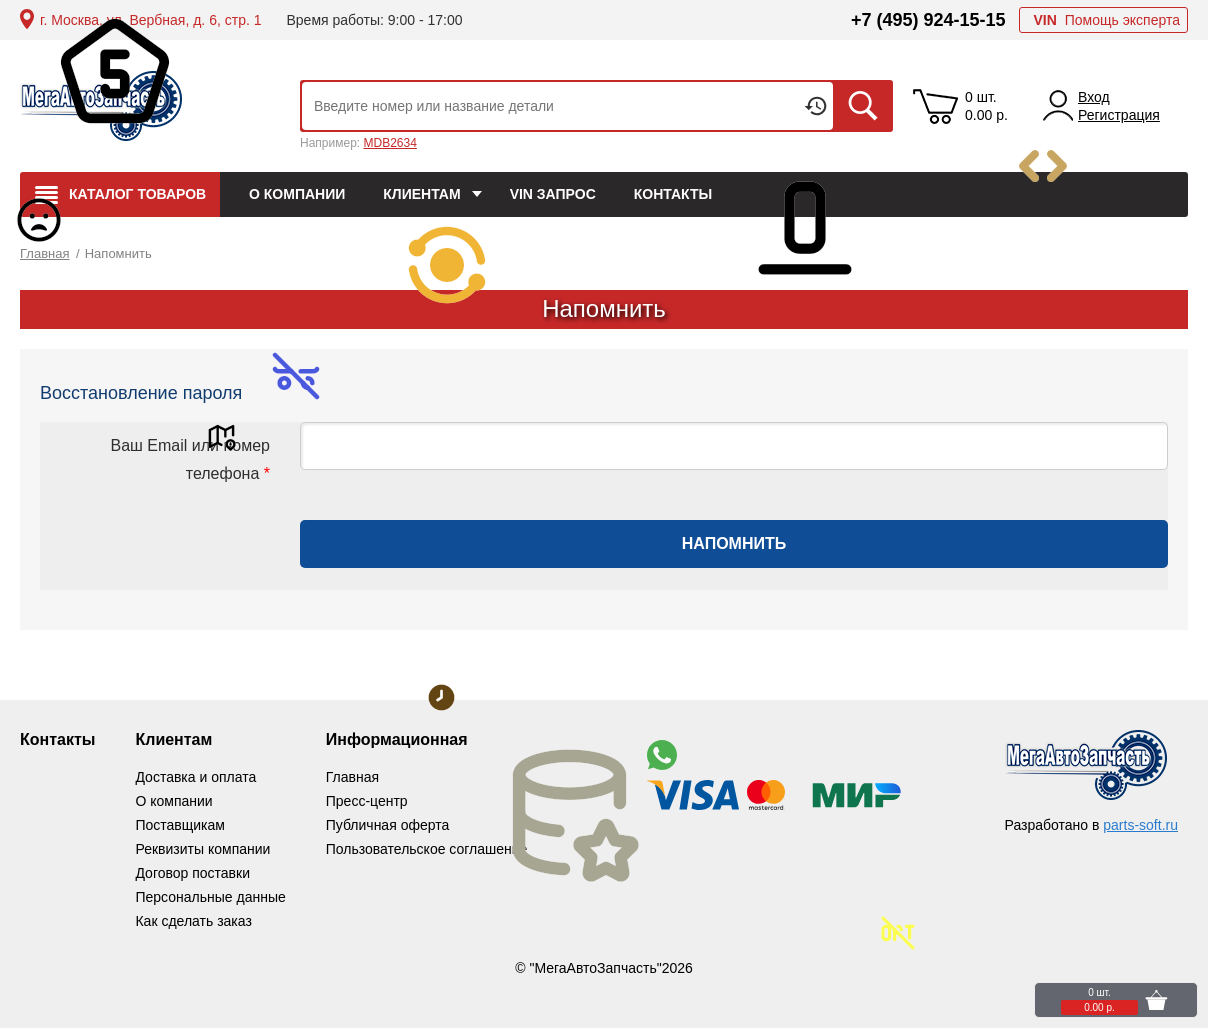 Image resolution: width=1208 pixels, height=1028 pixels. What do you see at coordinates (447, 265) in the screenshot?
I see `analyze or process data` at bounding box center [447, 265].